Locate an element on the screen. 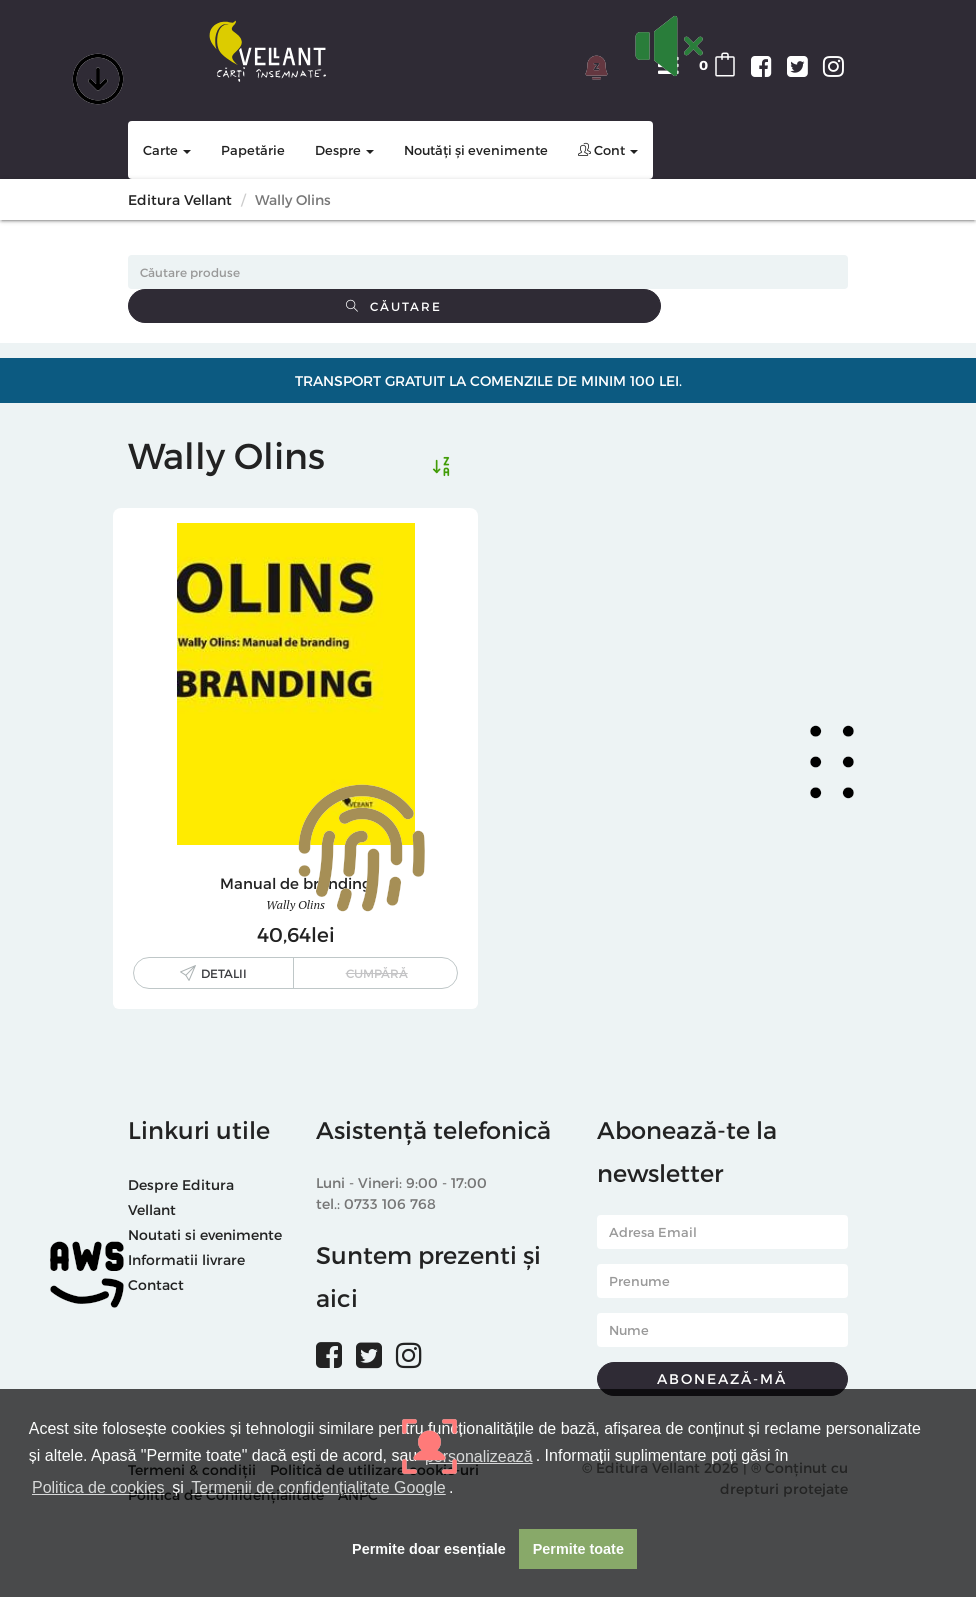 The width and height of the screenshot is (976, 1597). download file or content is located at coordinates (98, 79).